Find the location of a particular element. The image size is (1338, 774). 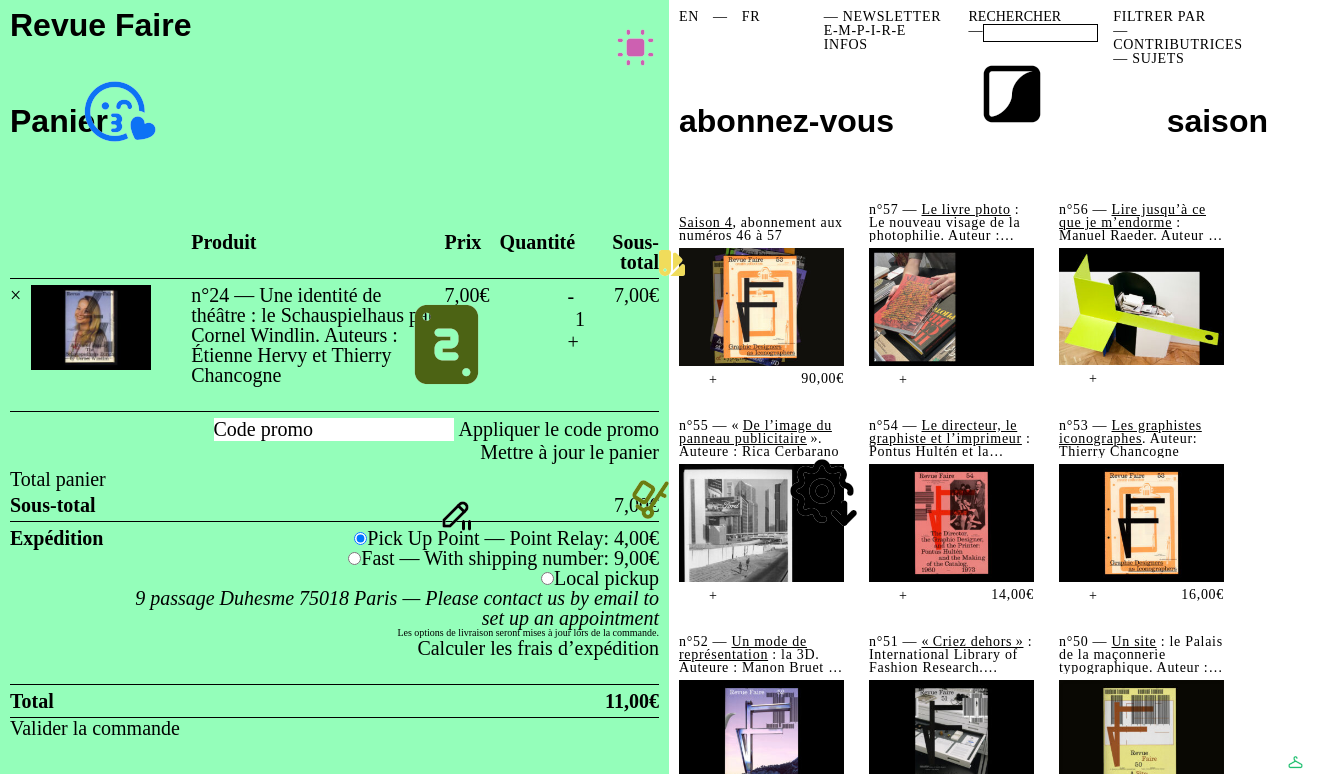

pause editing mode is located at coordinates (456, 514).